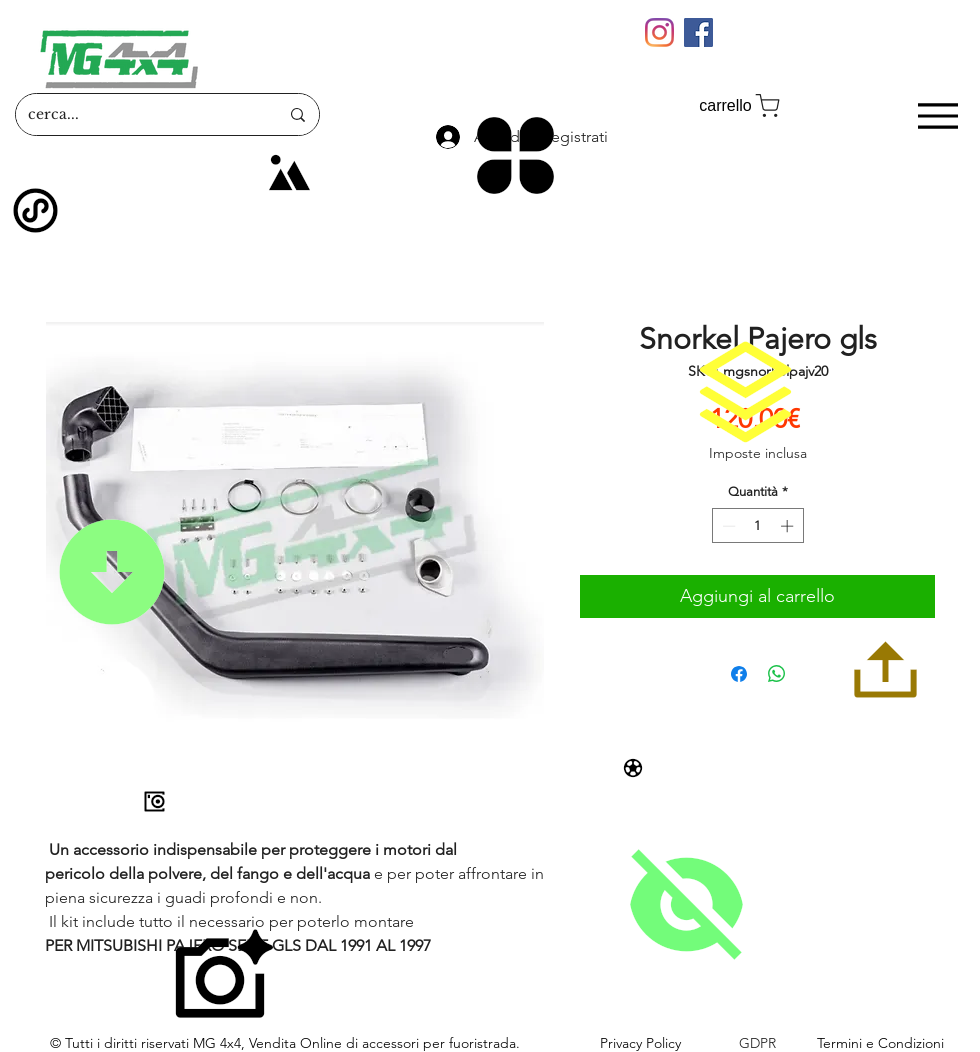 This screenshot has height=1052, width=980. Describe the element at coordinates (288, 172) in the screenshot. I see `switch to landscape photo mode` at that location.